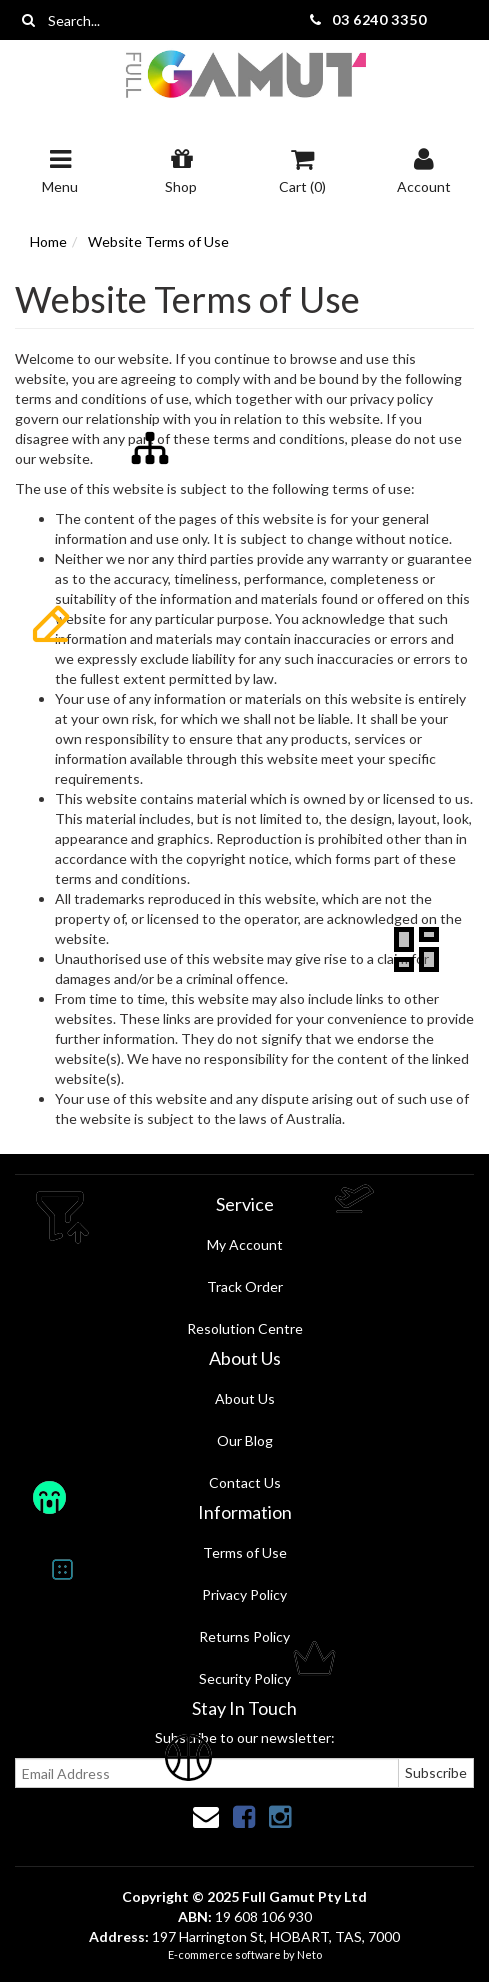 The width and height of the screenshot is (489, 1983). What do you see at coordinates (416, 949) in the screenshot?
I see `access your dashboard overview` at bounding box center [416, 949].